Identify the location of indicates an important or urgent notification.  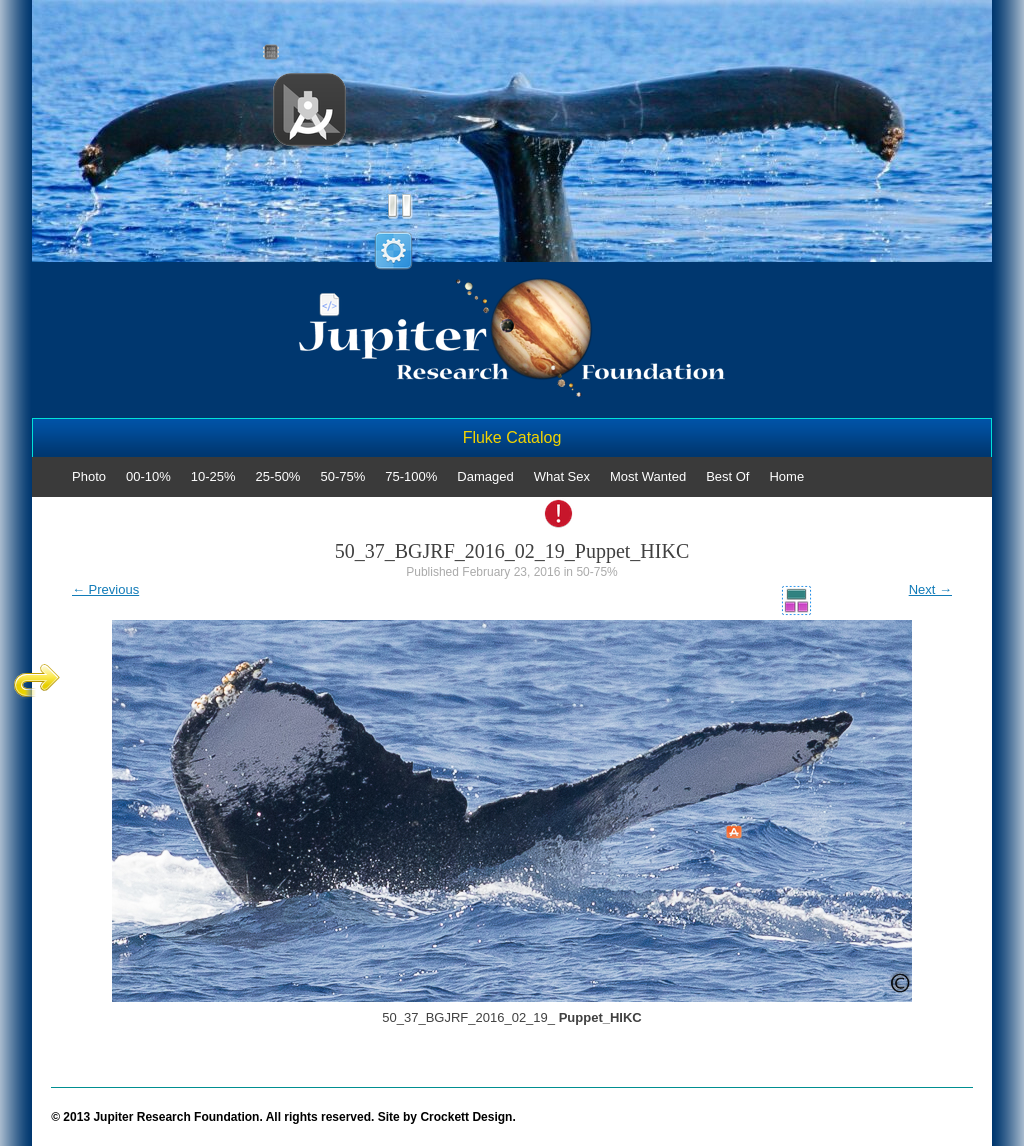
(558, 513).